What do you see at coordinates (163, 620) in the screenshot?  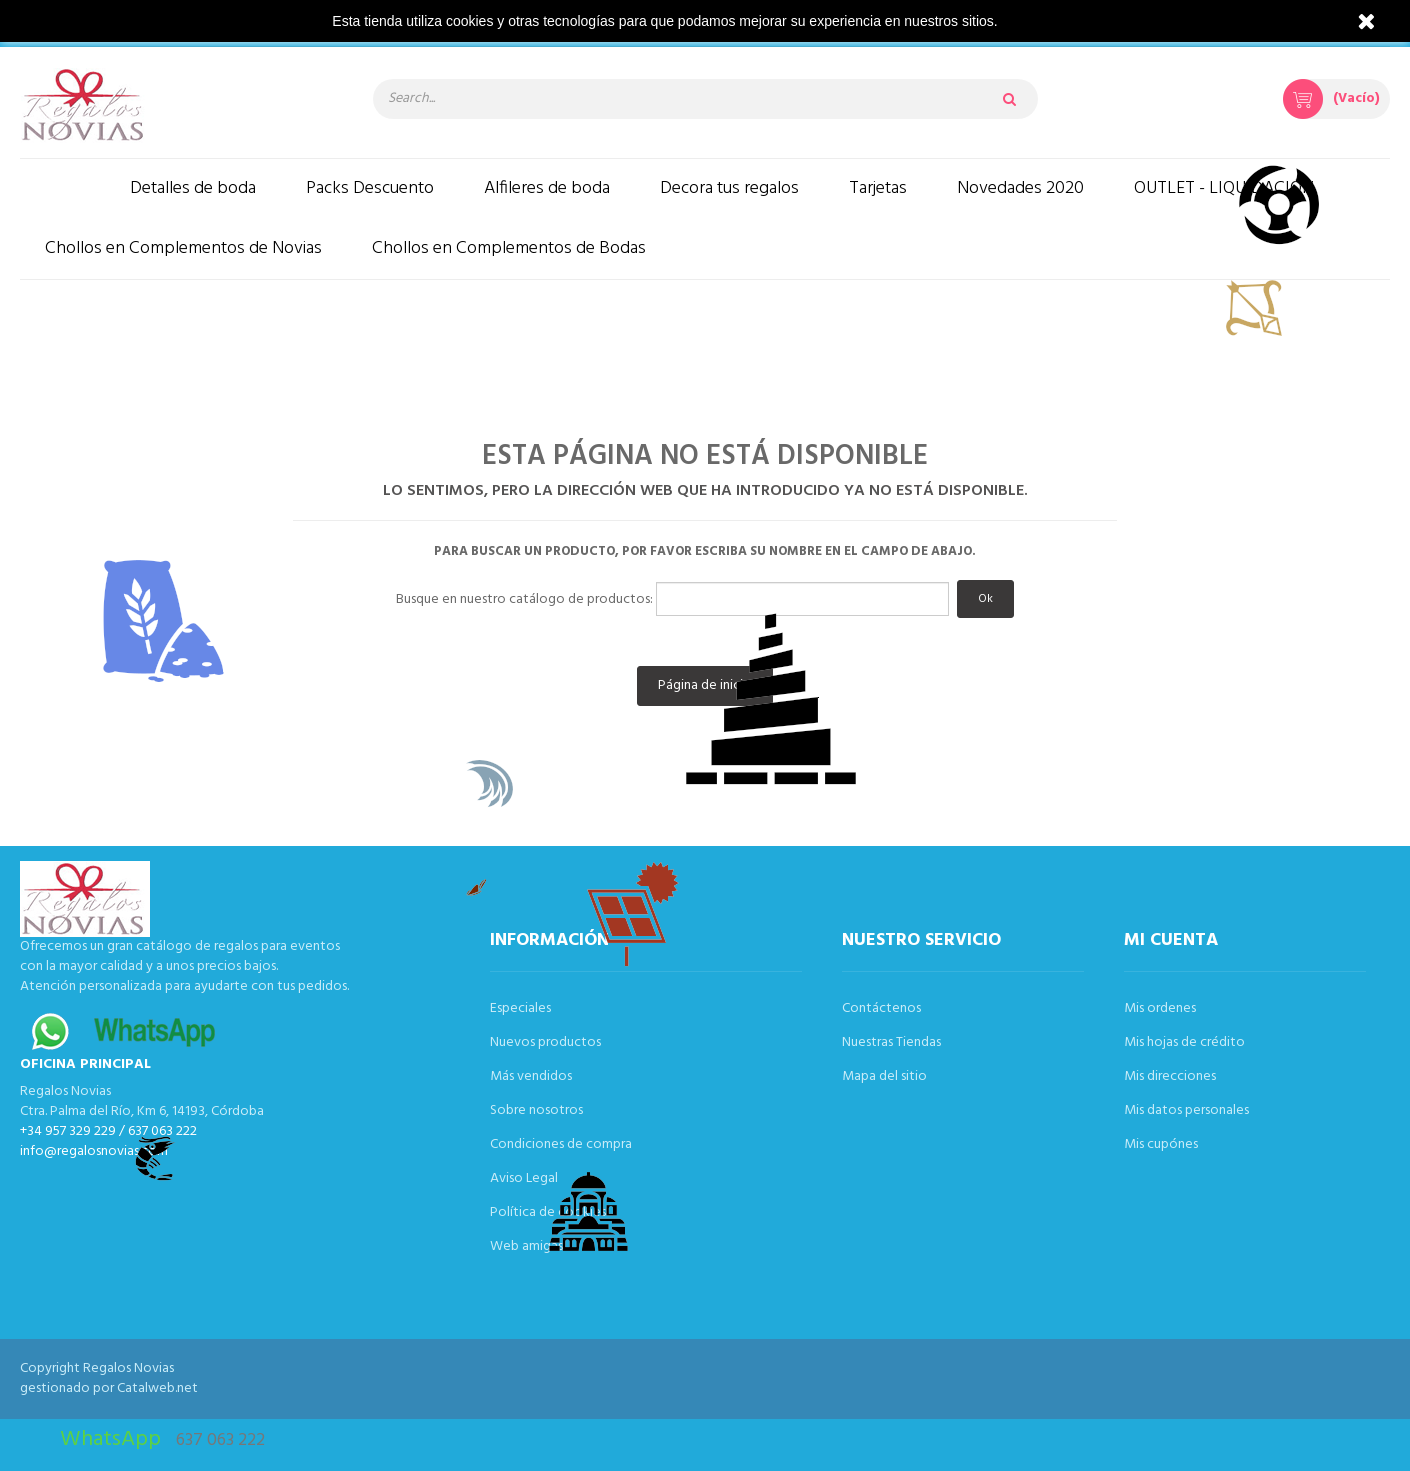 I see `indicates grain or wheat ingredient` at bounding box center [163, 620].